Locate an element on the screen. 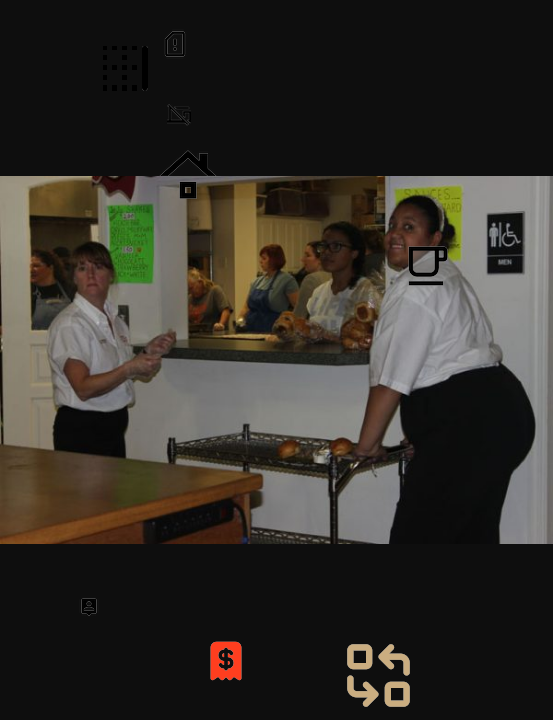 This screenshot has height=720, width=553. view payment receipt is located at coordinates (226, 661).